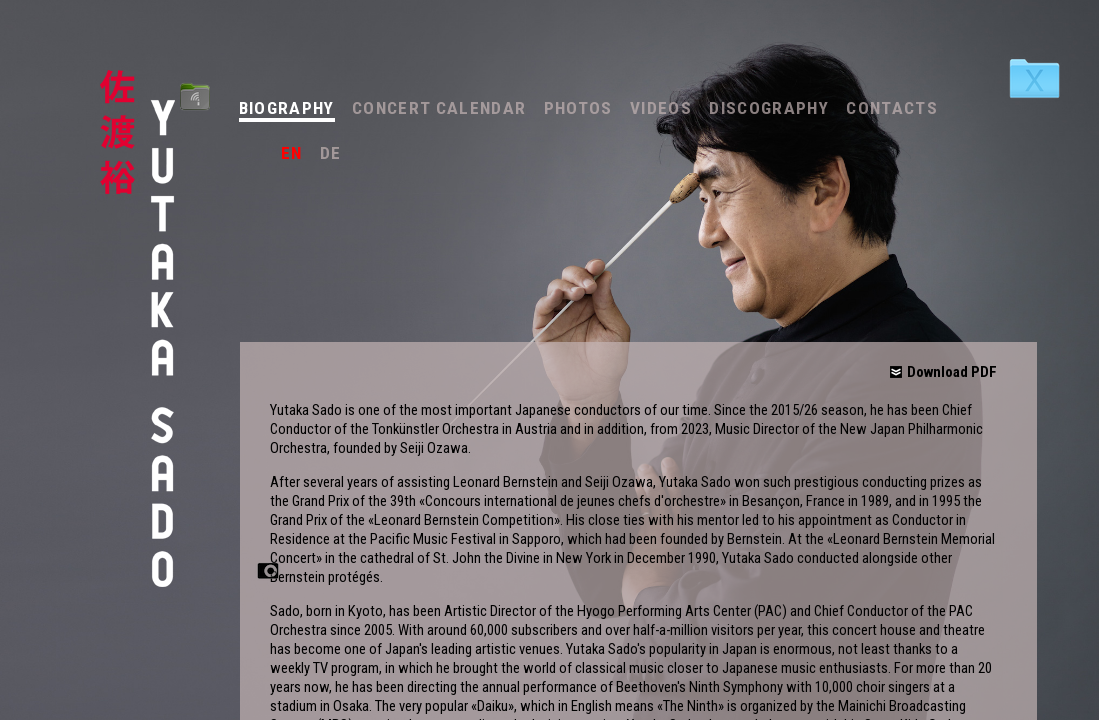  Describe the element at coordinates (1034, 78) in the screenshot. I see `access macos system folder` at that location.